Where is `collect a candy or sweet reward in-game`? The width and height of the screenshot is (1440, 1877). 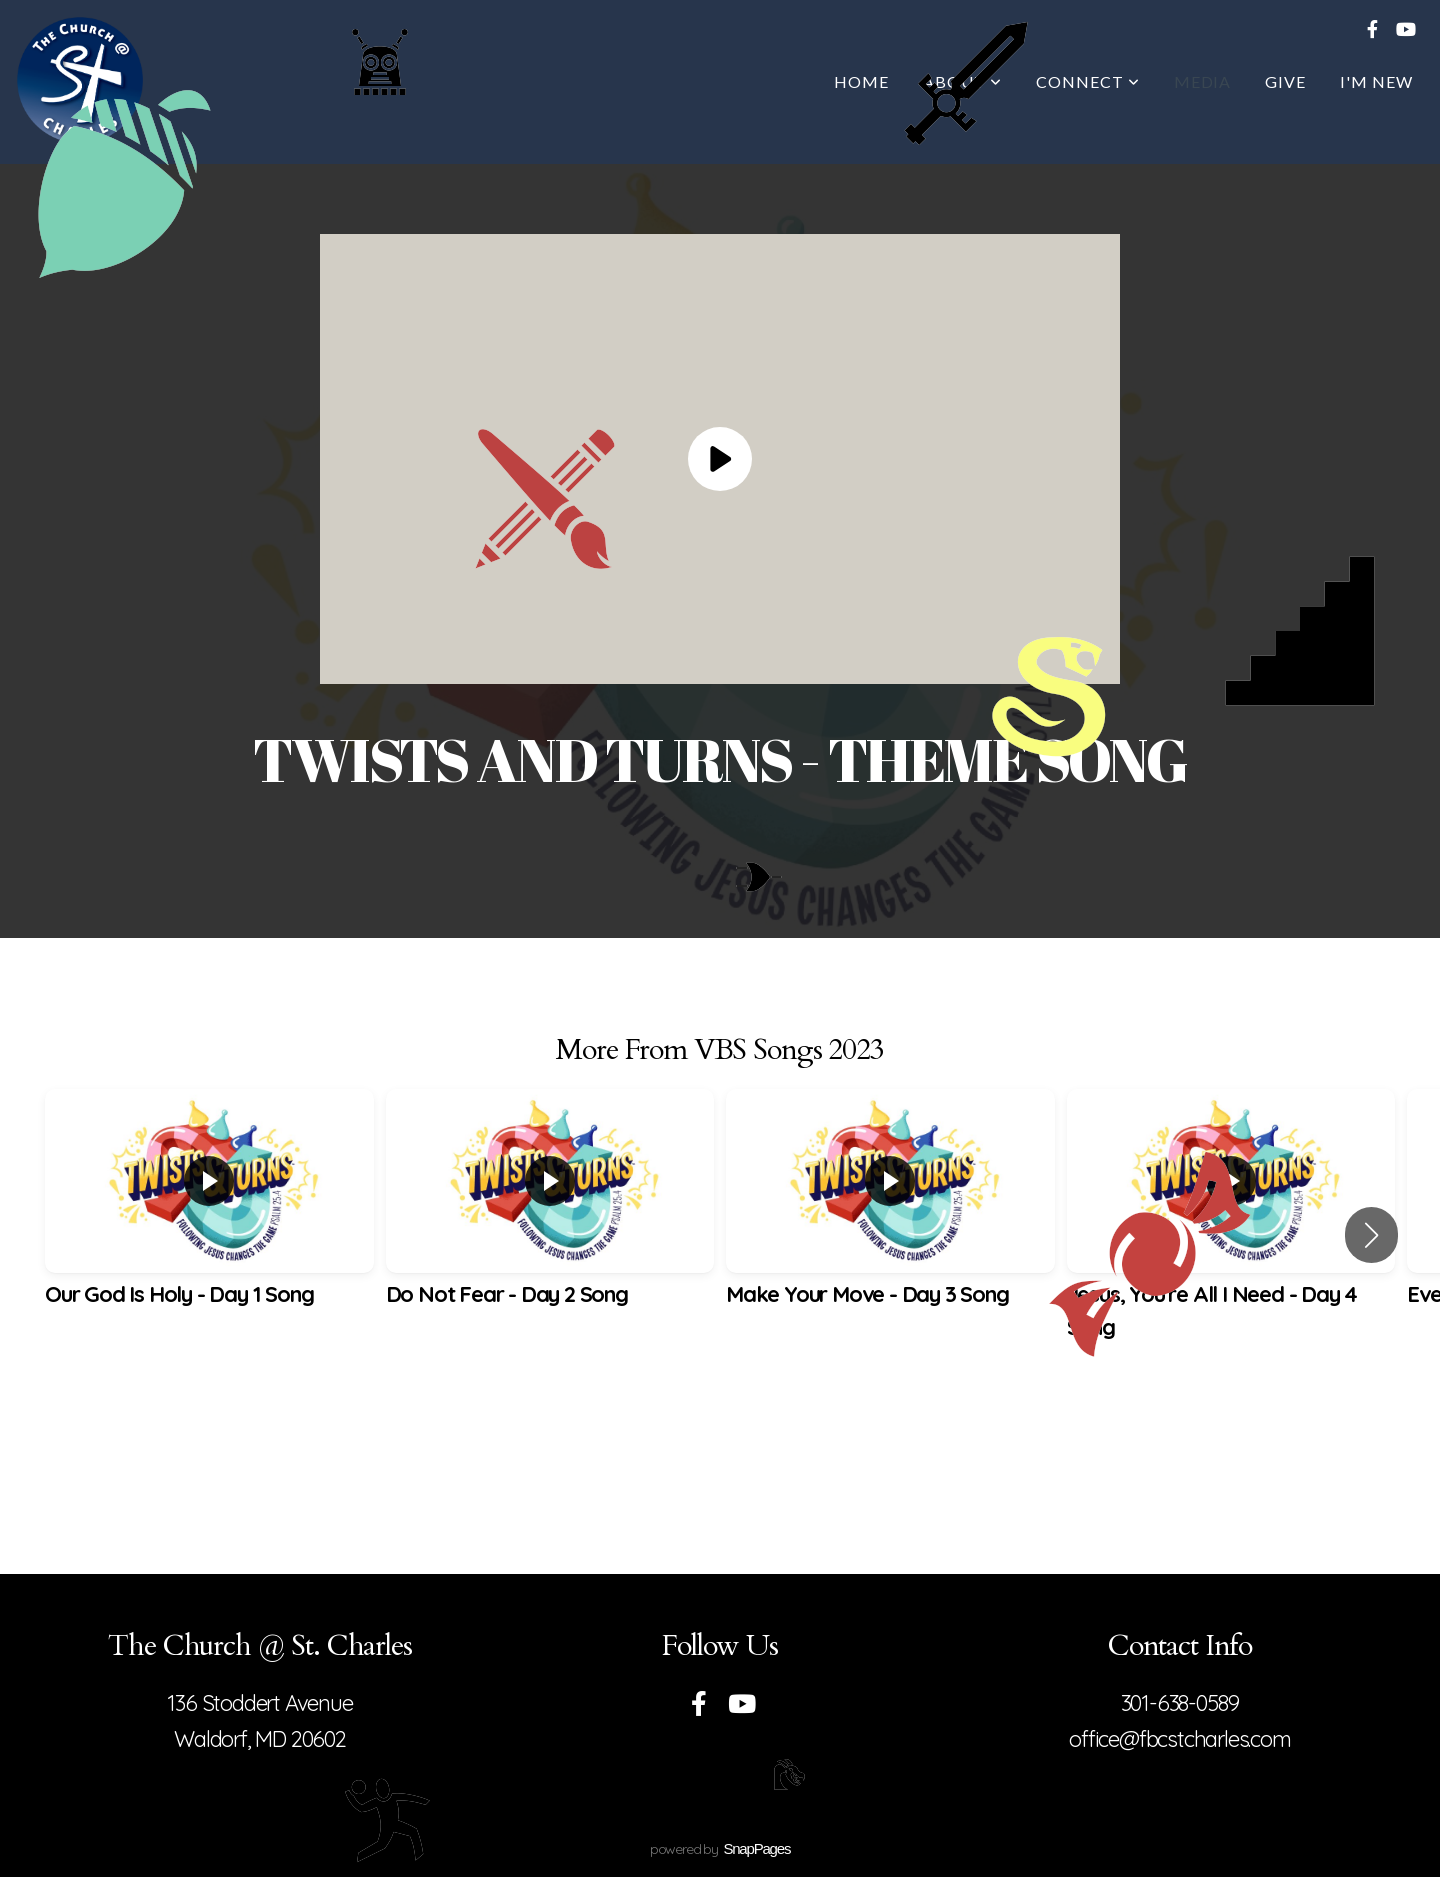 collect a candy or sweet reward in-game is located at coordinates (1149, 1255).